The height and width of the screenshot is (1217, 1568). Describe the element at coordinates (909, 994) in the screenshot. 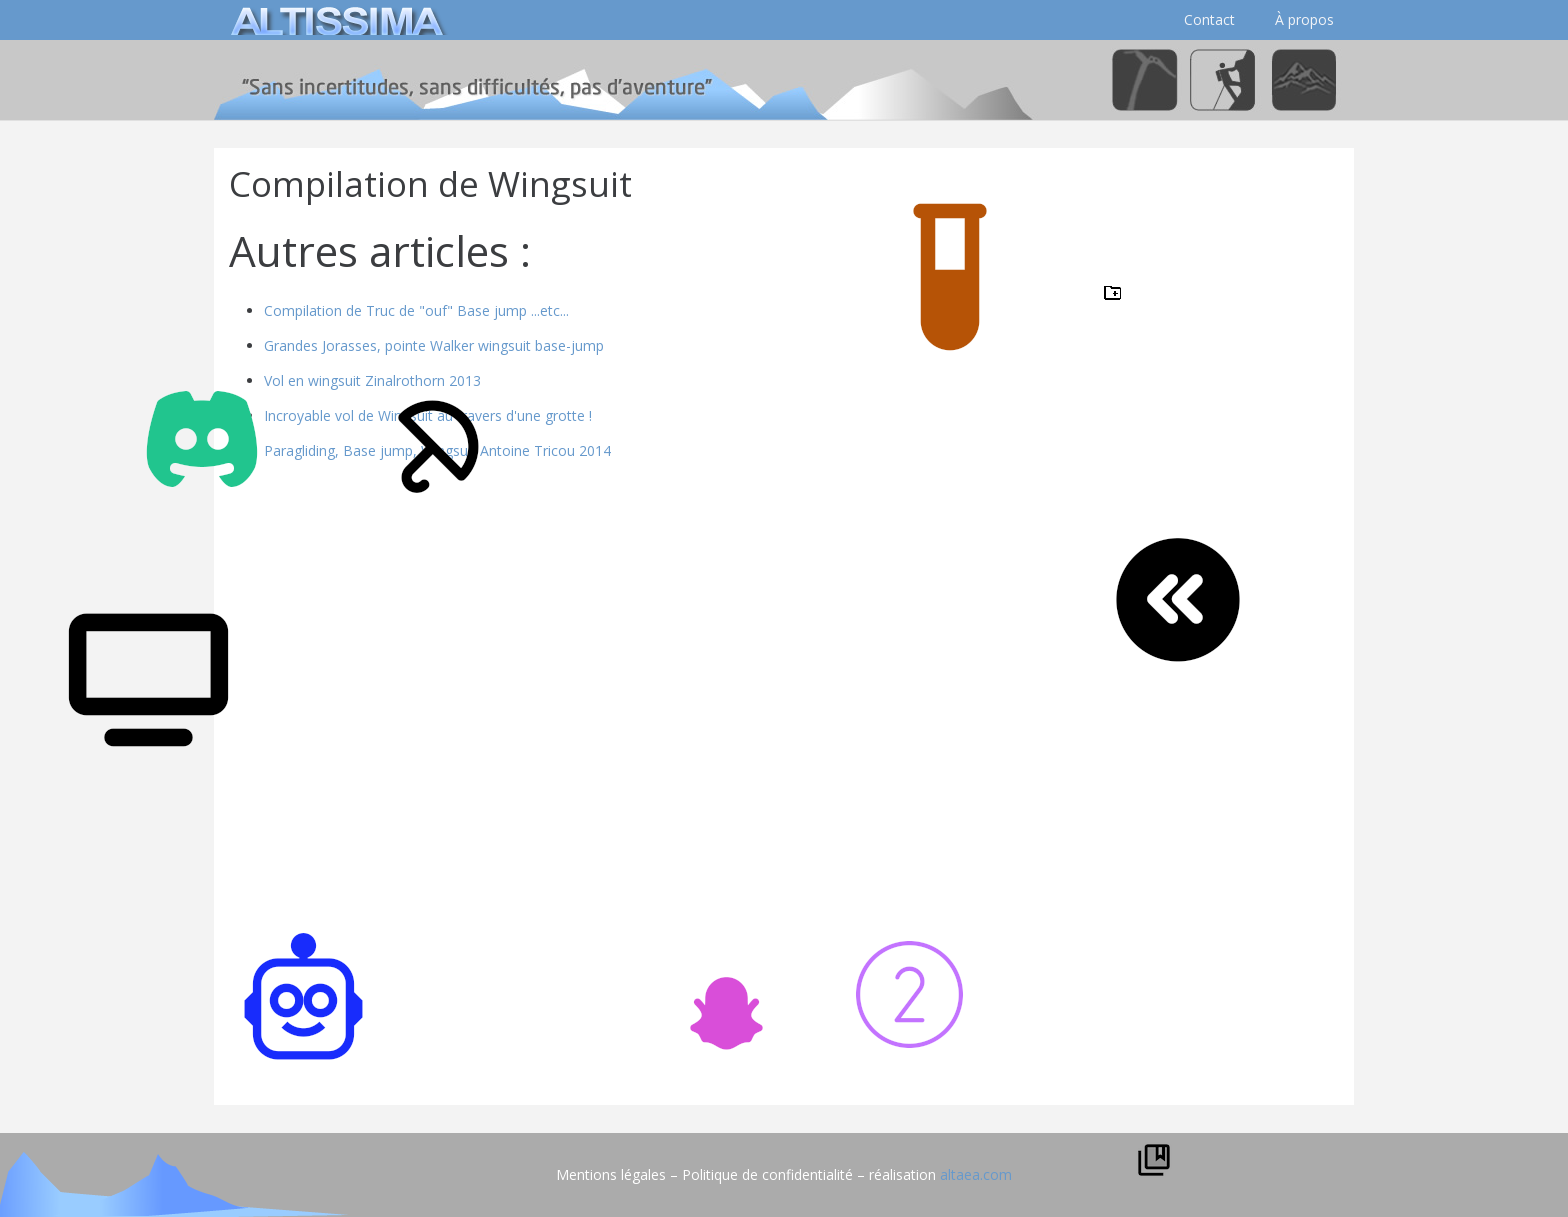

I see `indicates step two in a multi-step process` at that location.